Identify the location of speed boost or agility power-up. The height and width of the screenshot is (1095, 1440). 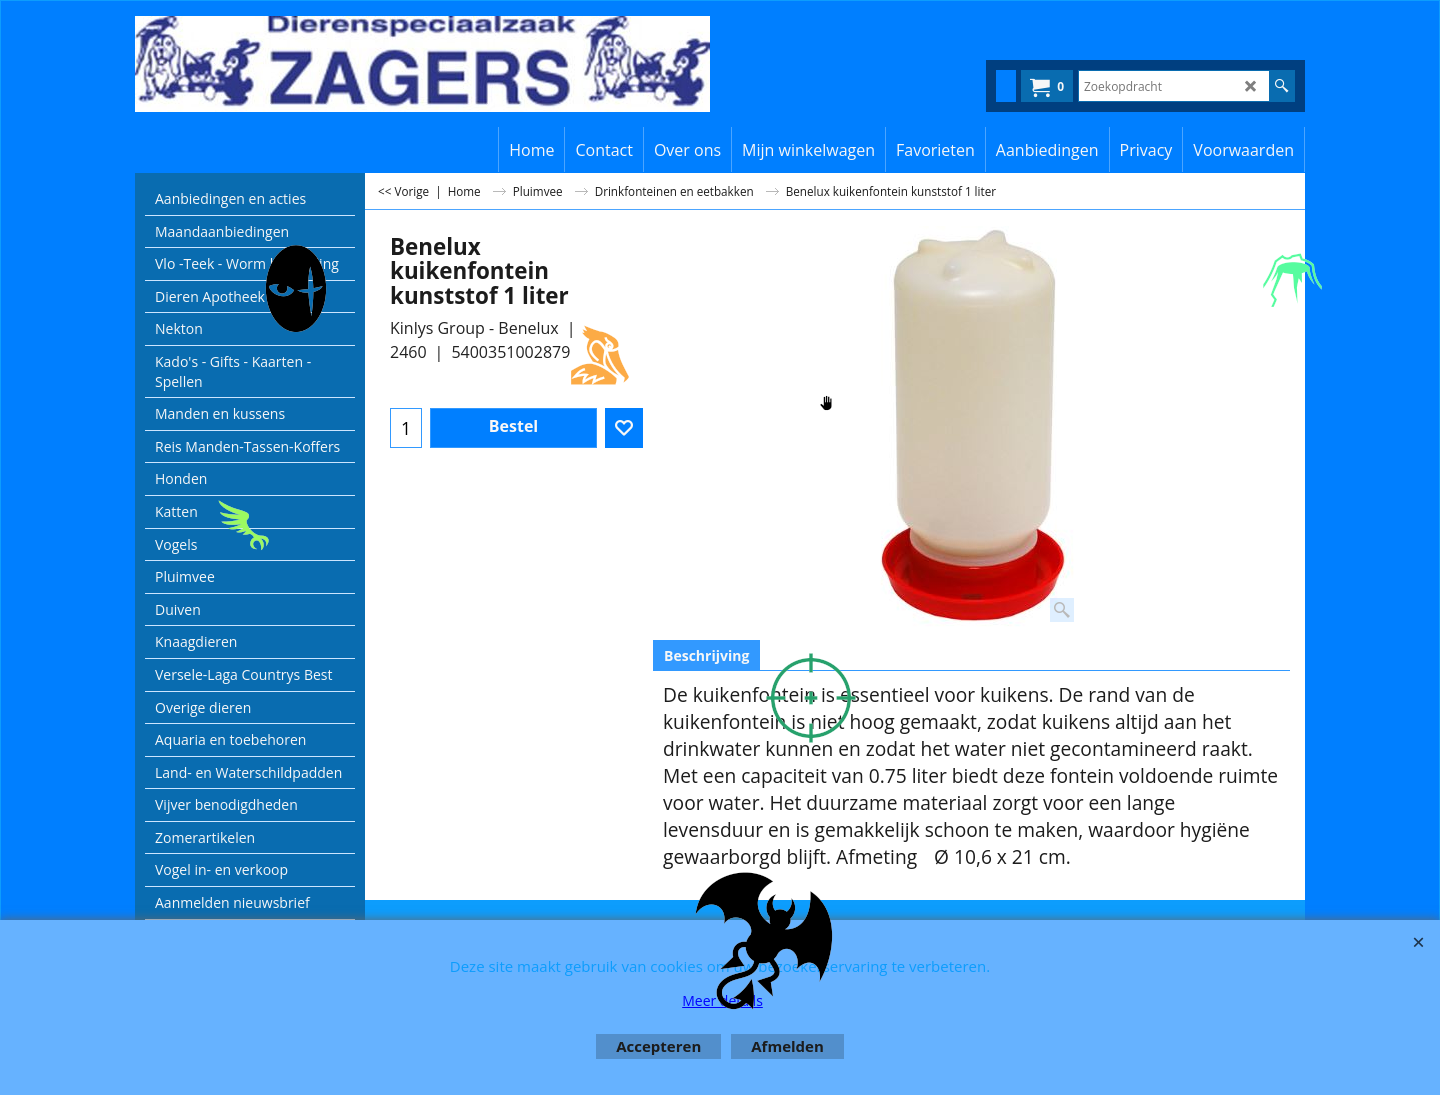
(243, 525).